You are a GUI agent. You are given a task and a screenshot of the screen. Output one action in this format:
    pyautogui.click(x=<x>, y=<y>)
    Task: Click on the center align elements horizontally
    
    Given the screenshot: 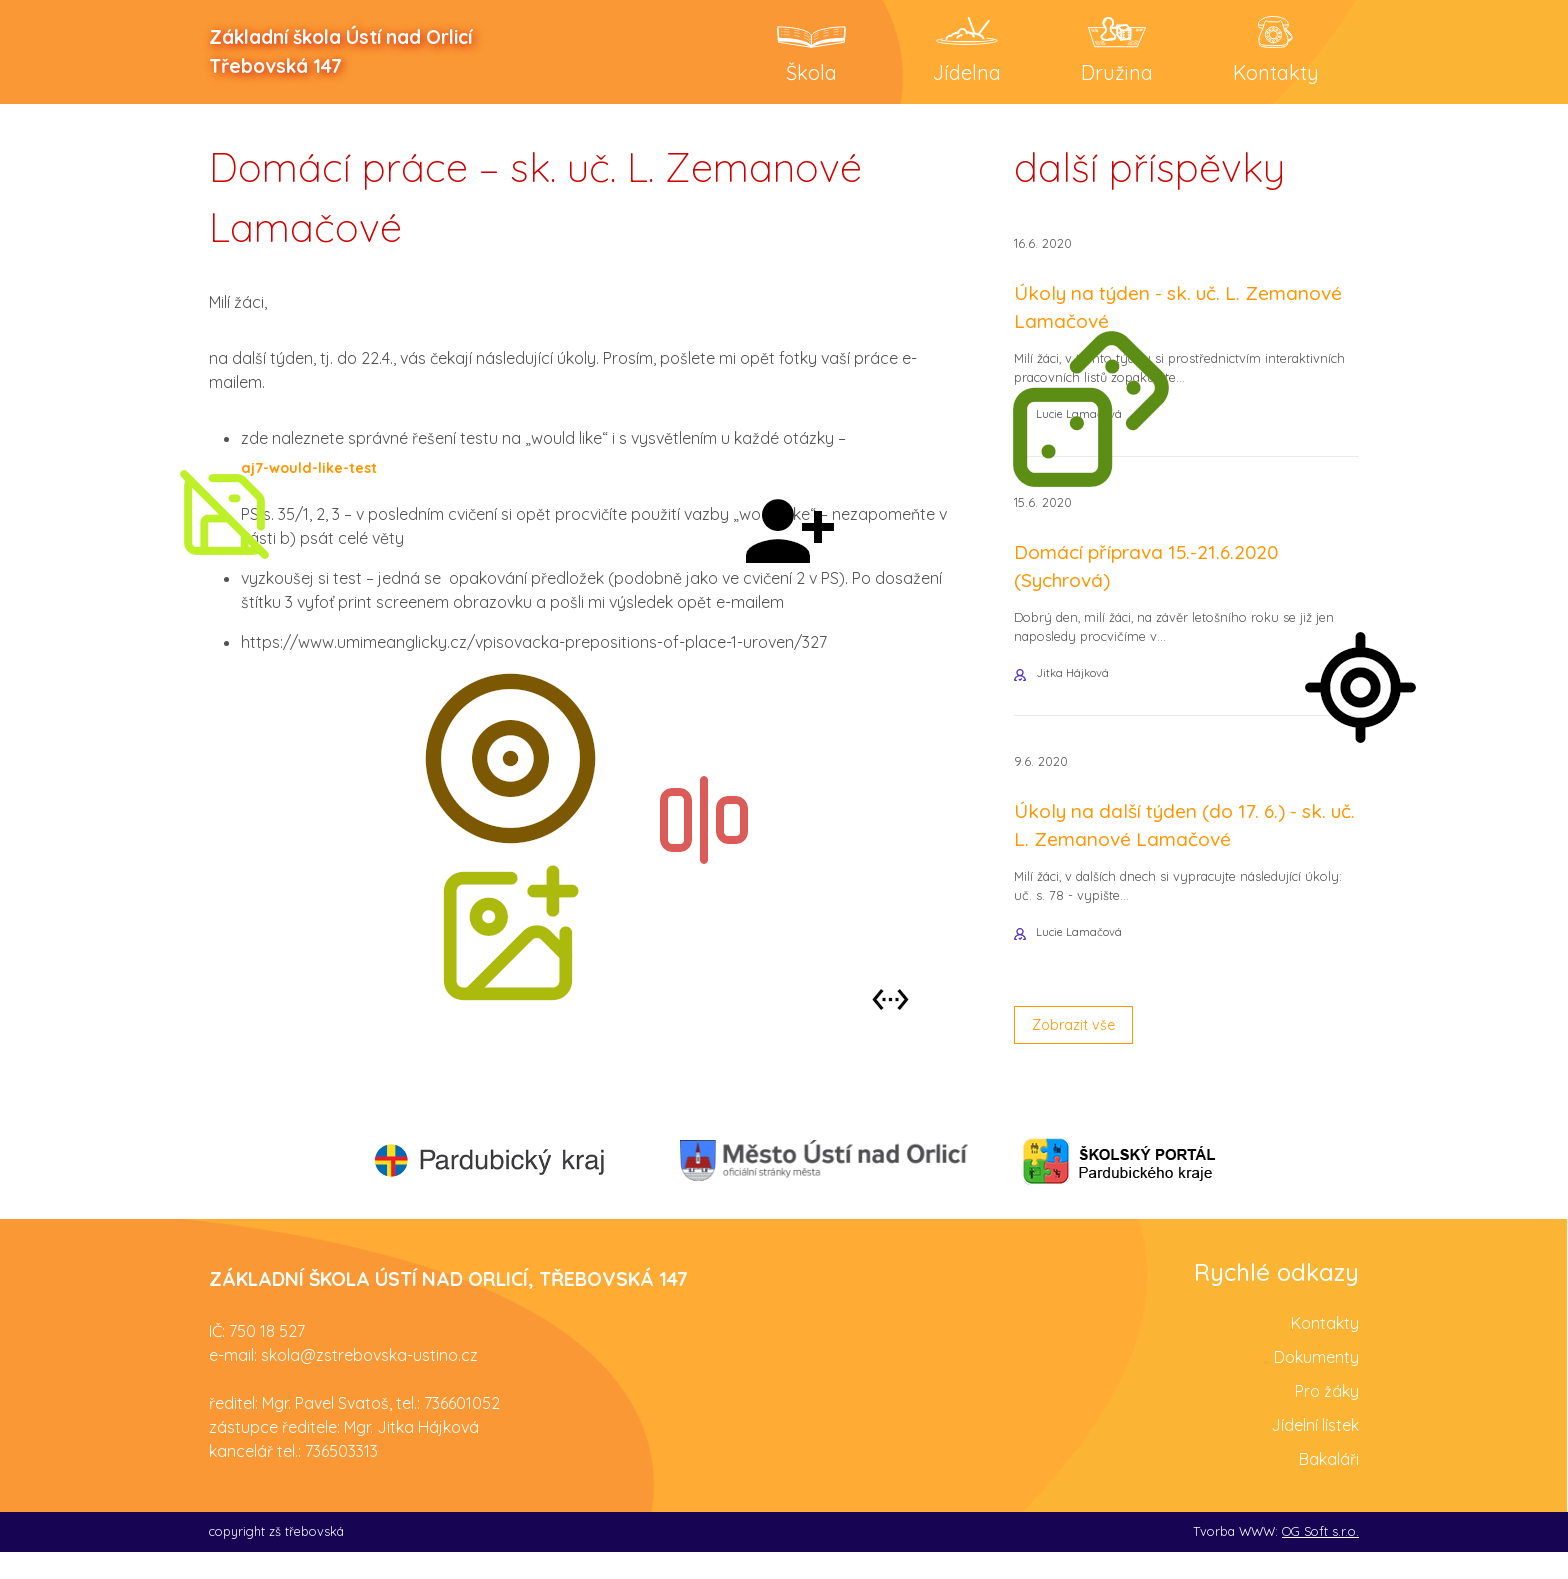 What is the action you would take?
    pyautogui.click(x=704, y=820)
    